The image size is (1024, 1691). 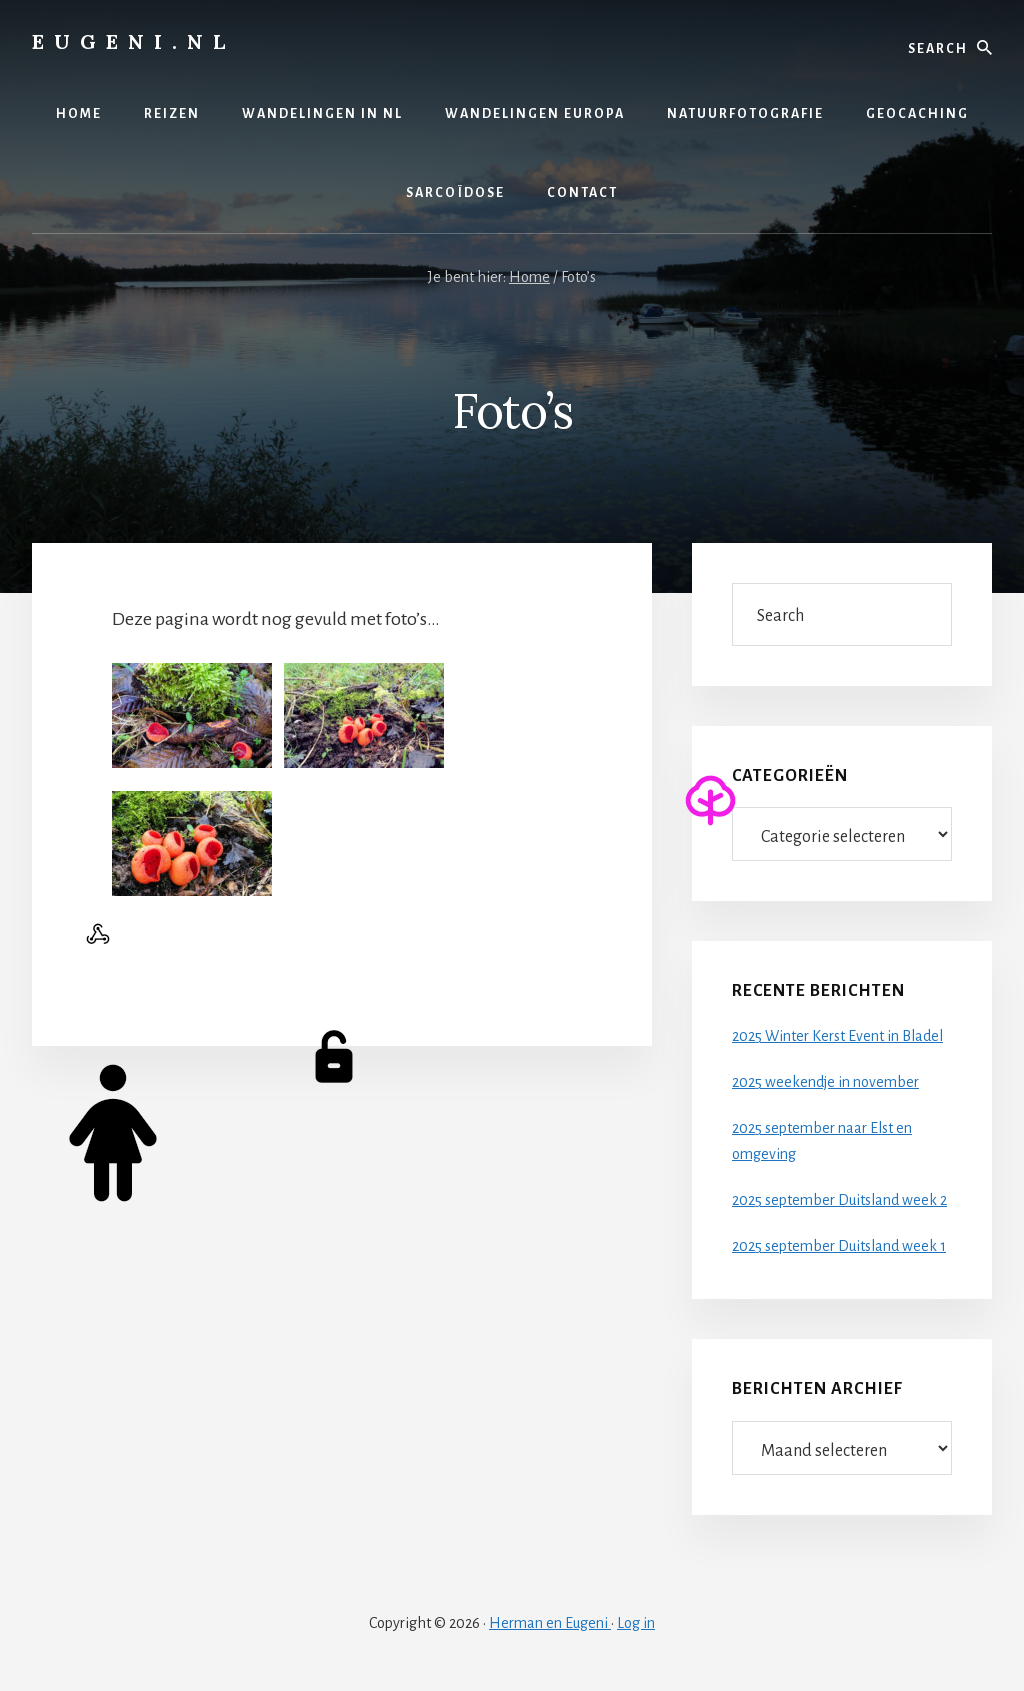 What do you see at coordinates (710, 800) in the screenshot?
I see `access nature or outdoor-related content` at bounding box center [710, 800].